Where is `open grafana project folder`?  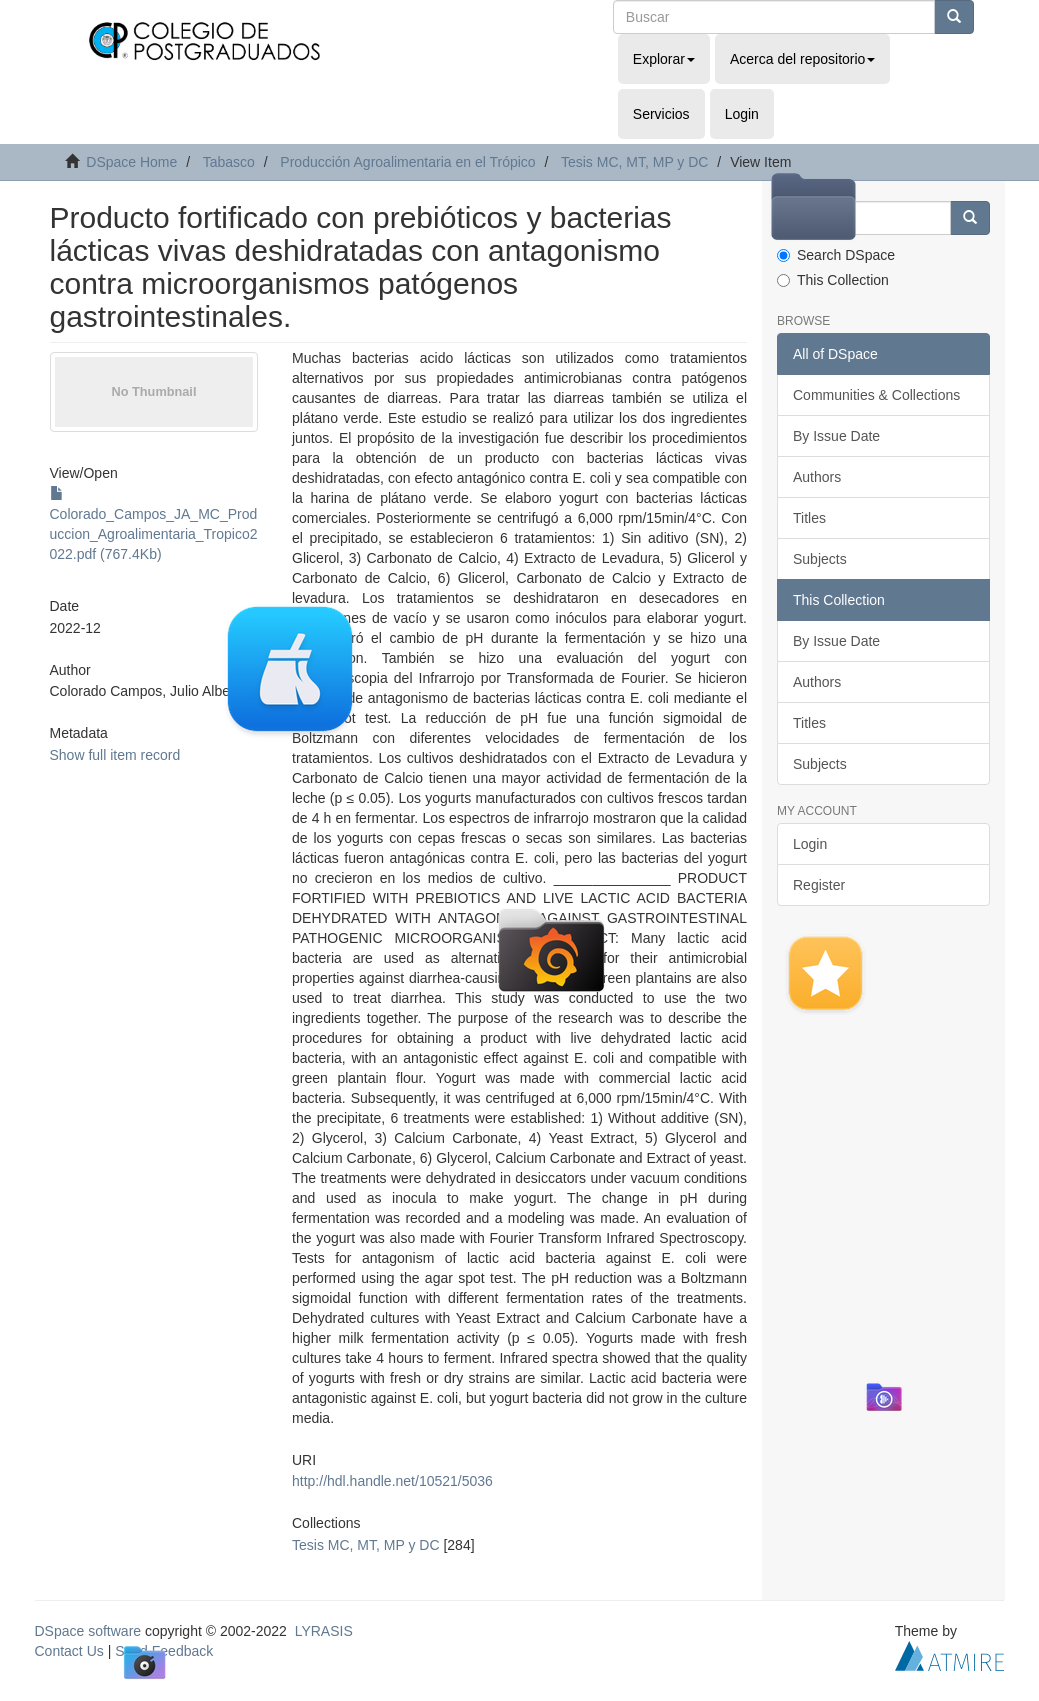
open grafana project folder is located at coordinates (551, 953).